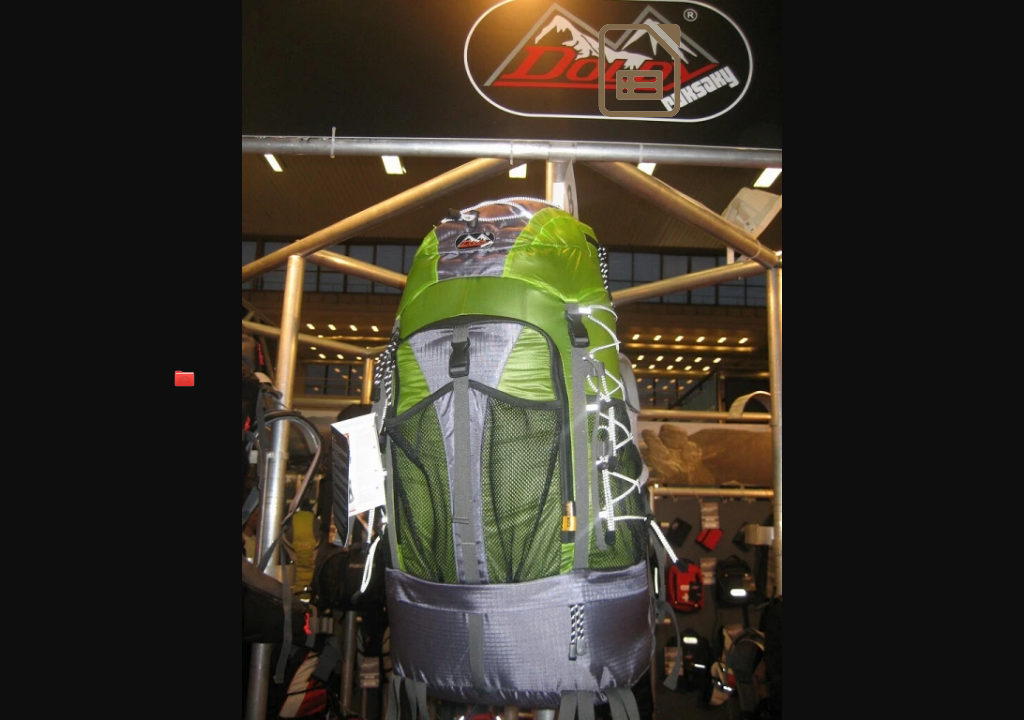 The height and width of the screenshot is (720, 1024). I want to click on open your games folder, so click(184, 378).